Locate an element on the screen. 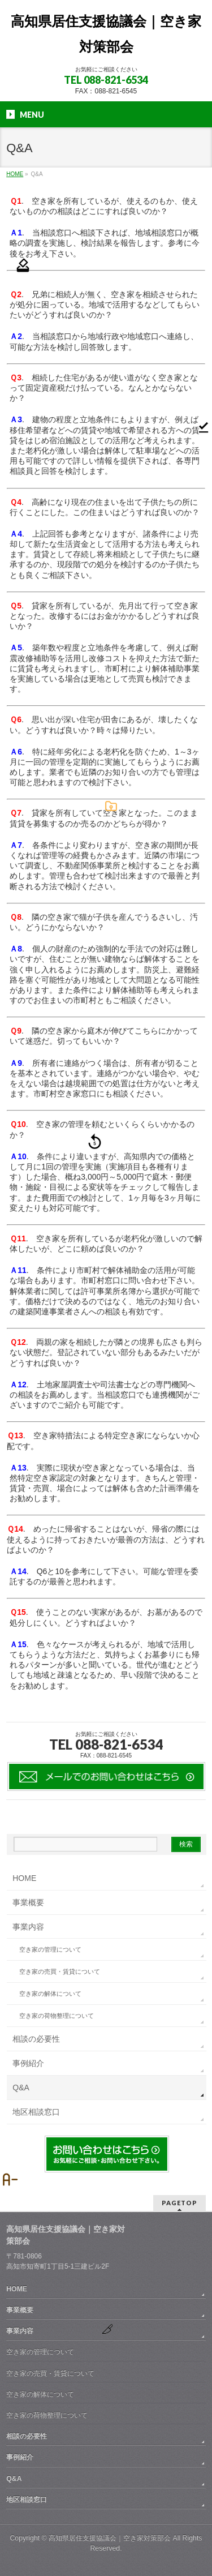 The image size is (212, 2576). download complete is located at coordinates (204, 427).